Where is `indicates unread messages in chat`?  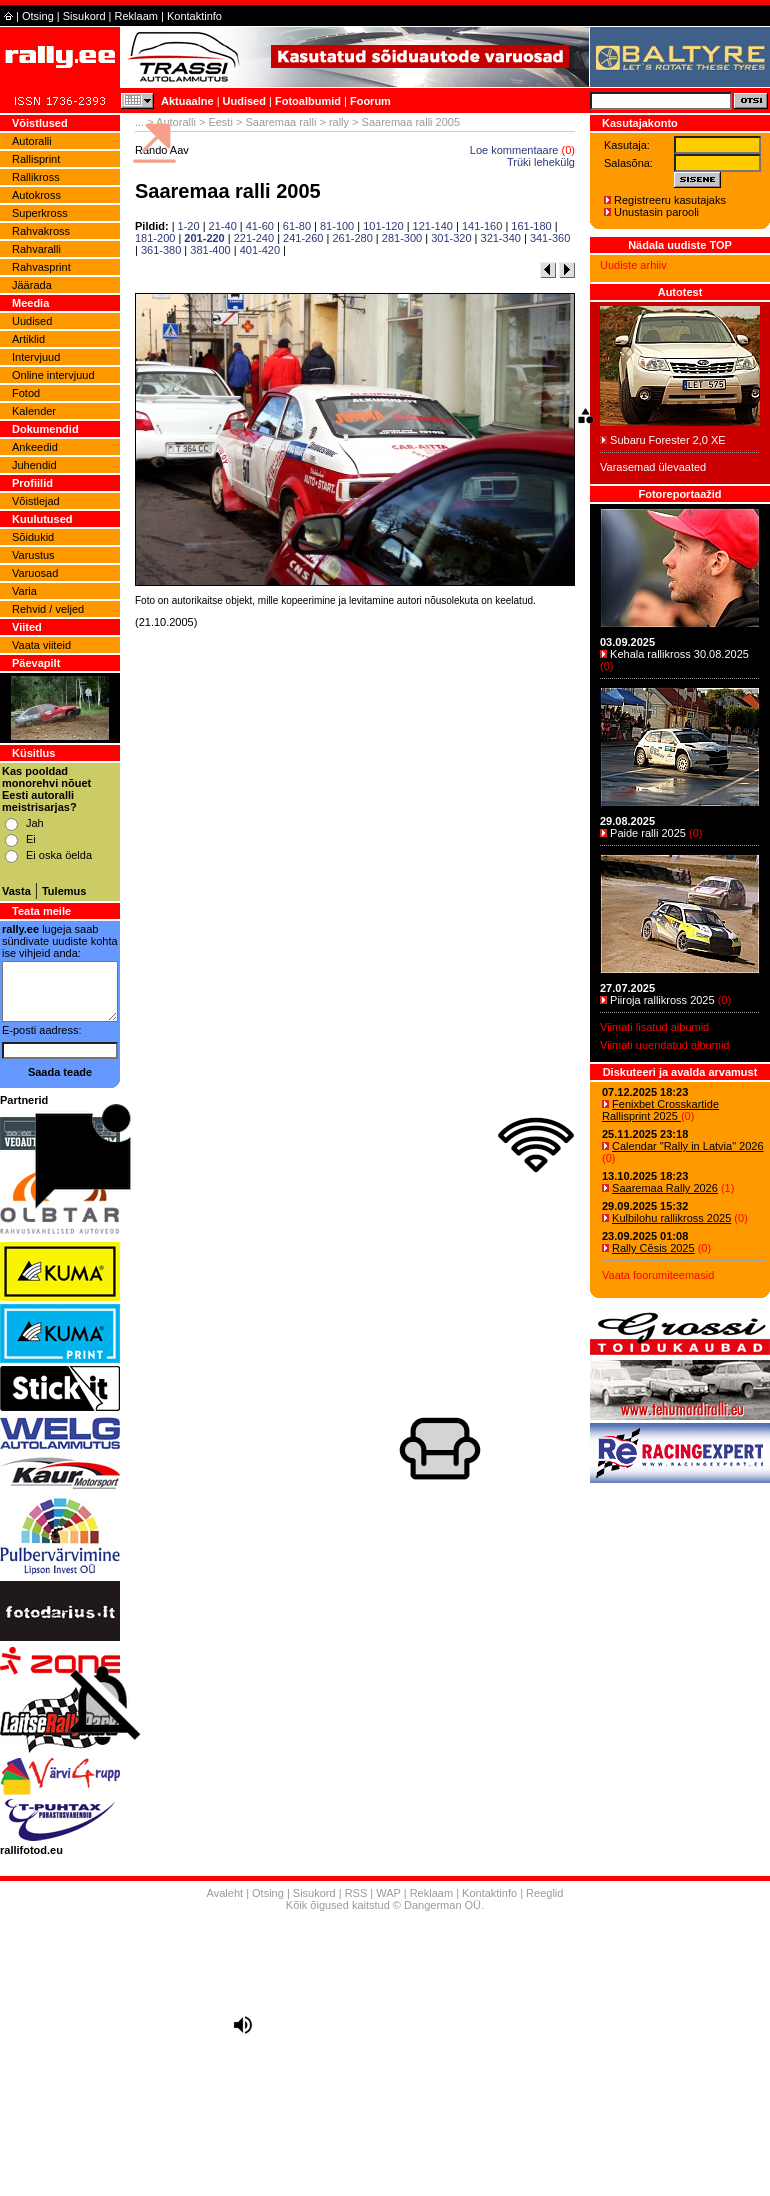 indicates unread messages in chat is located at coordinates (83, 1161).